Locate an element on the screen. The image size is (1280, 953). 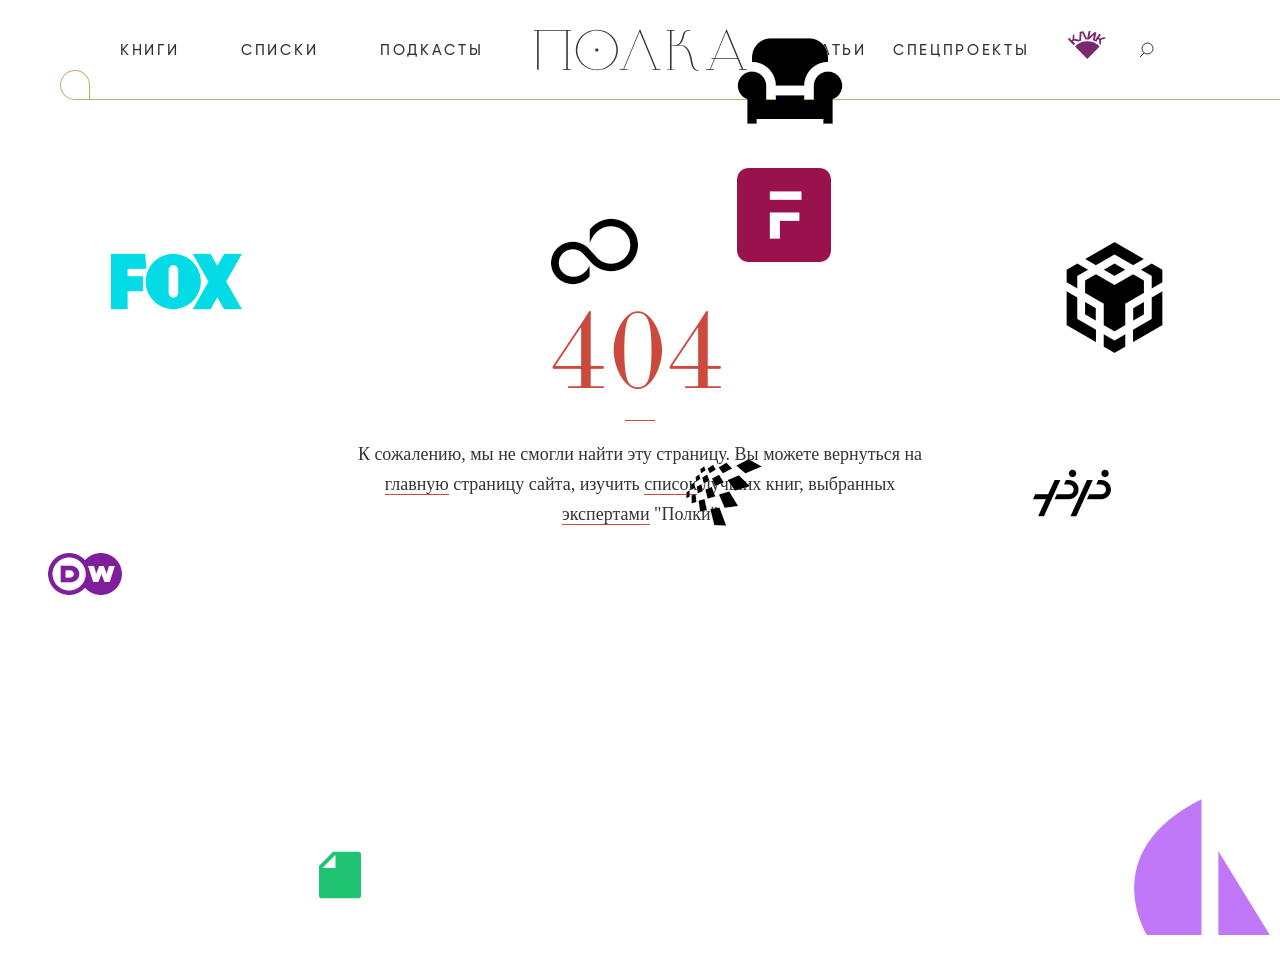
sails.js framework logo is located at coordinates (1202, 867).